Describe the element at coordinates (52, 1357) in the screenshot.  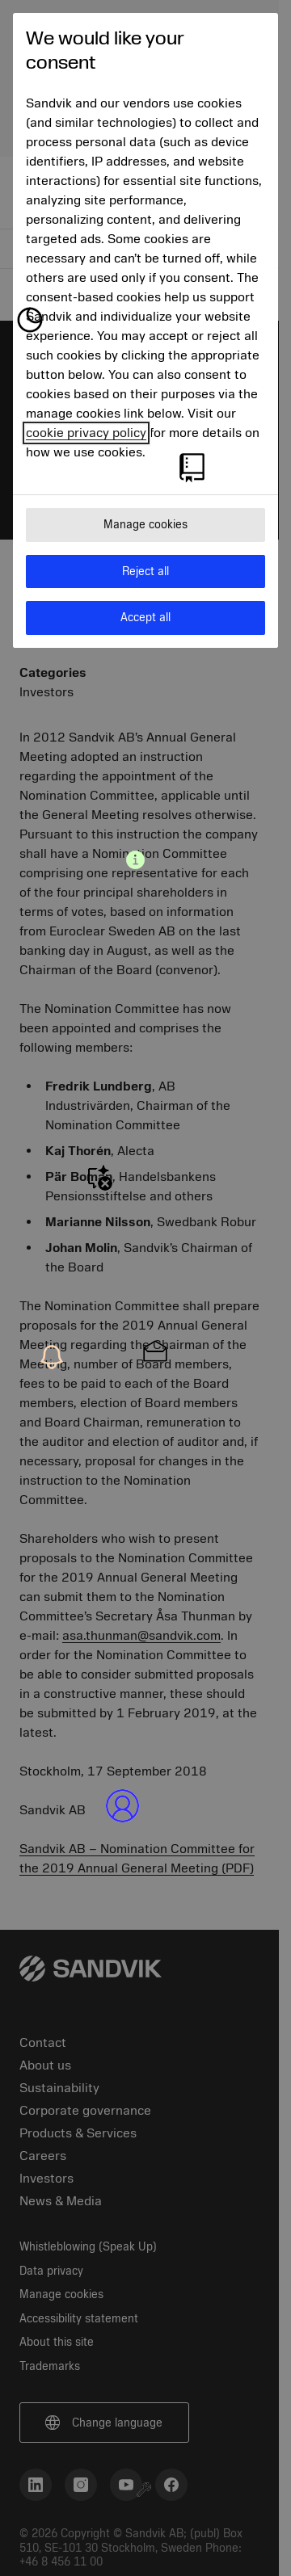
I see `view notifications` at that location.